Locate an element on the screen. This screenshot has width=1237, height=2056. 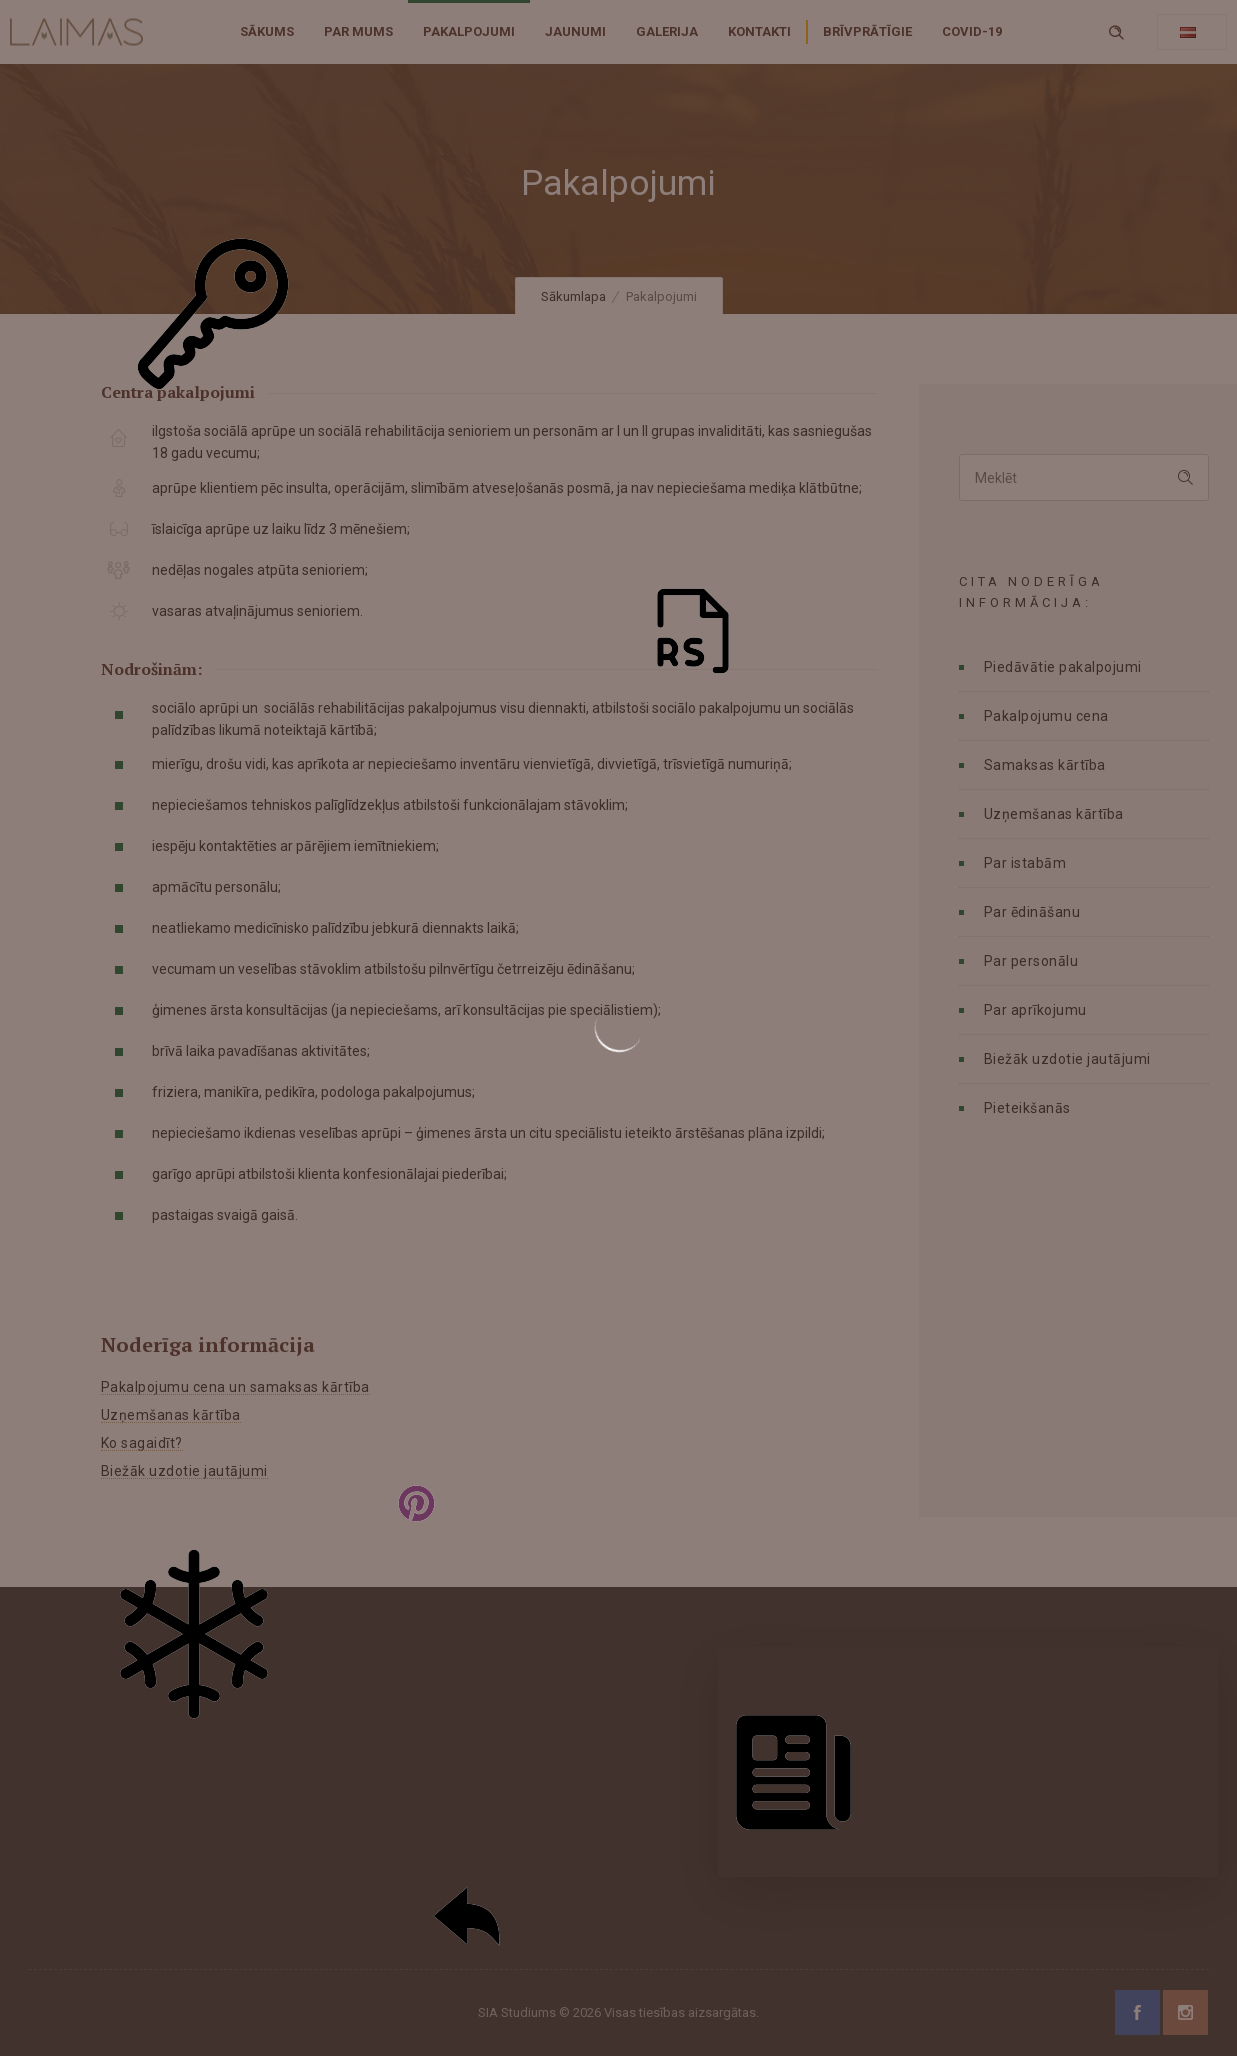
a Rust source code file is located at coordinates (693, 631).